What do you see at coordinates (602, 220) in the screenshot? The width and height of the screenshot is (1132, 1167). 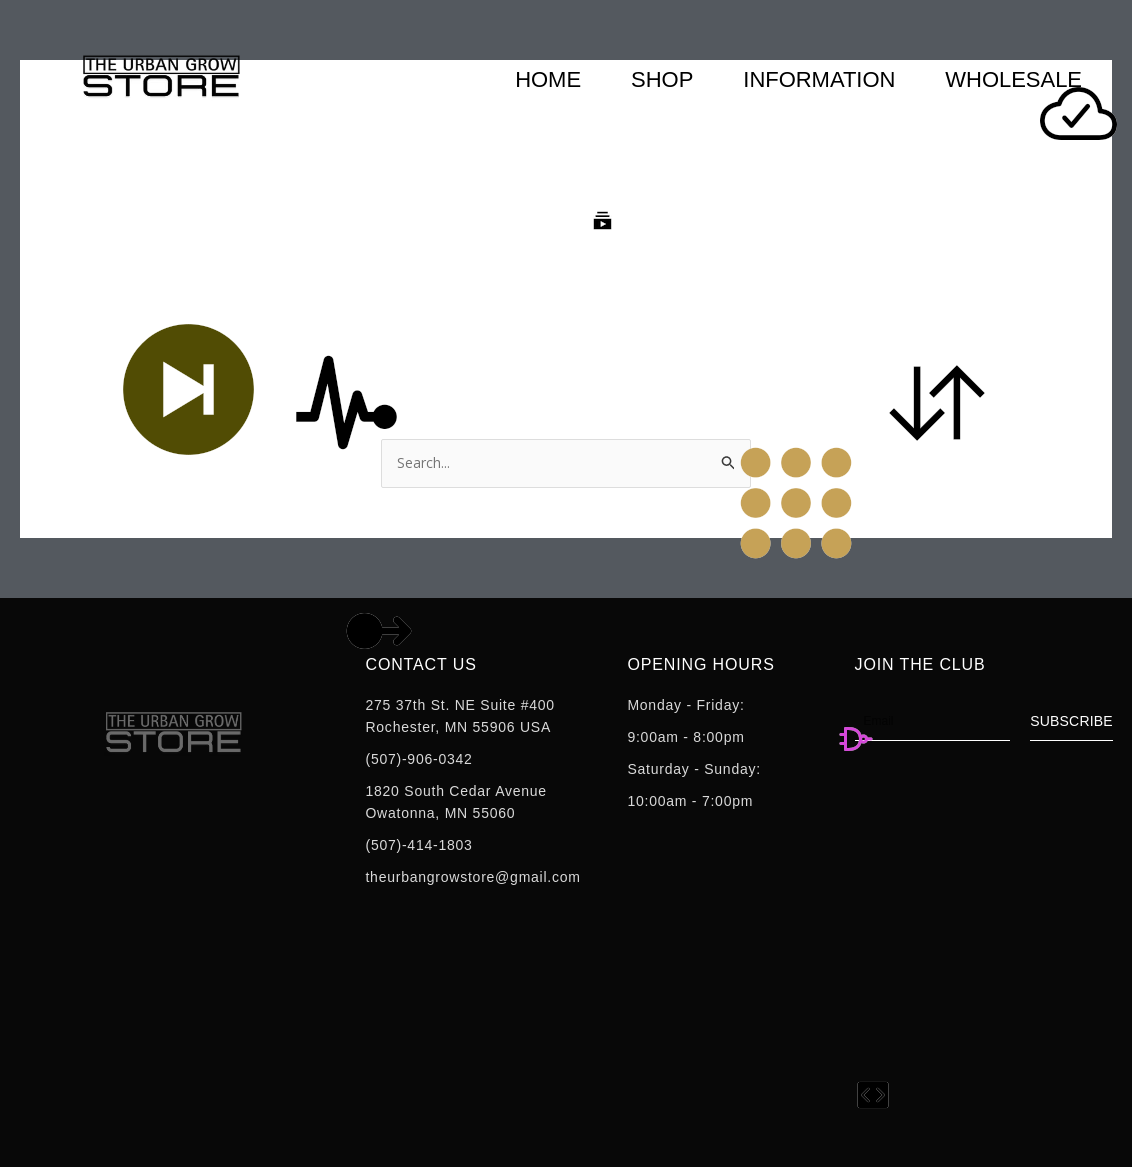 I see `view your subscriptions` at bounding box center [602, 220].